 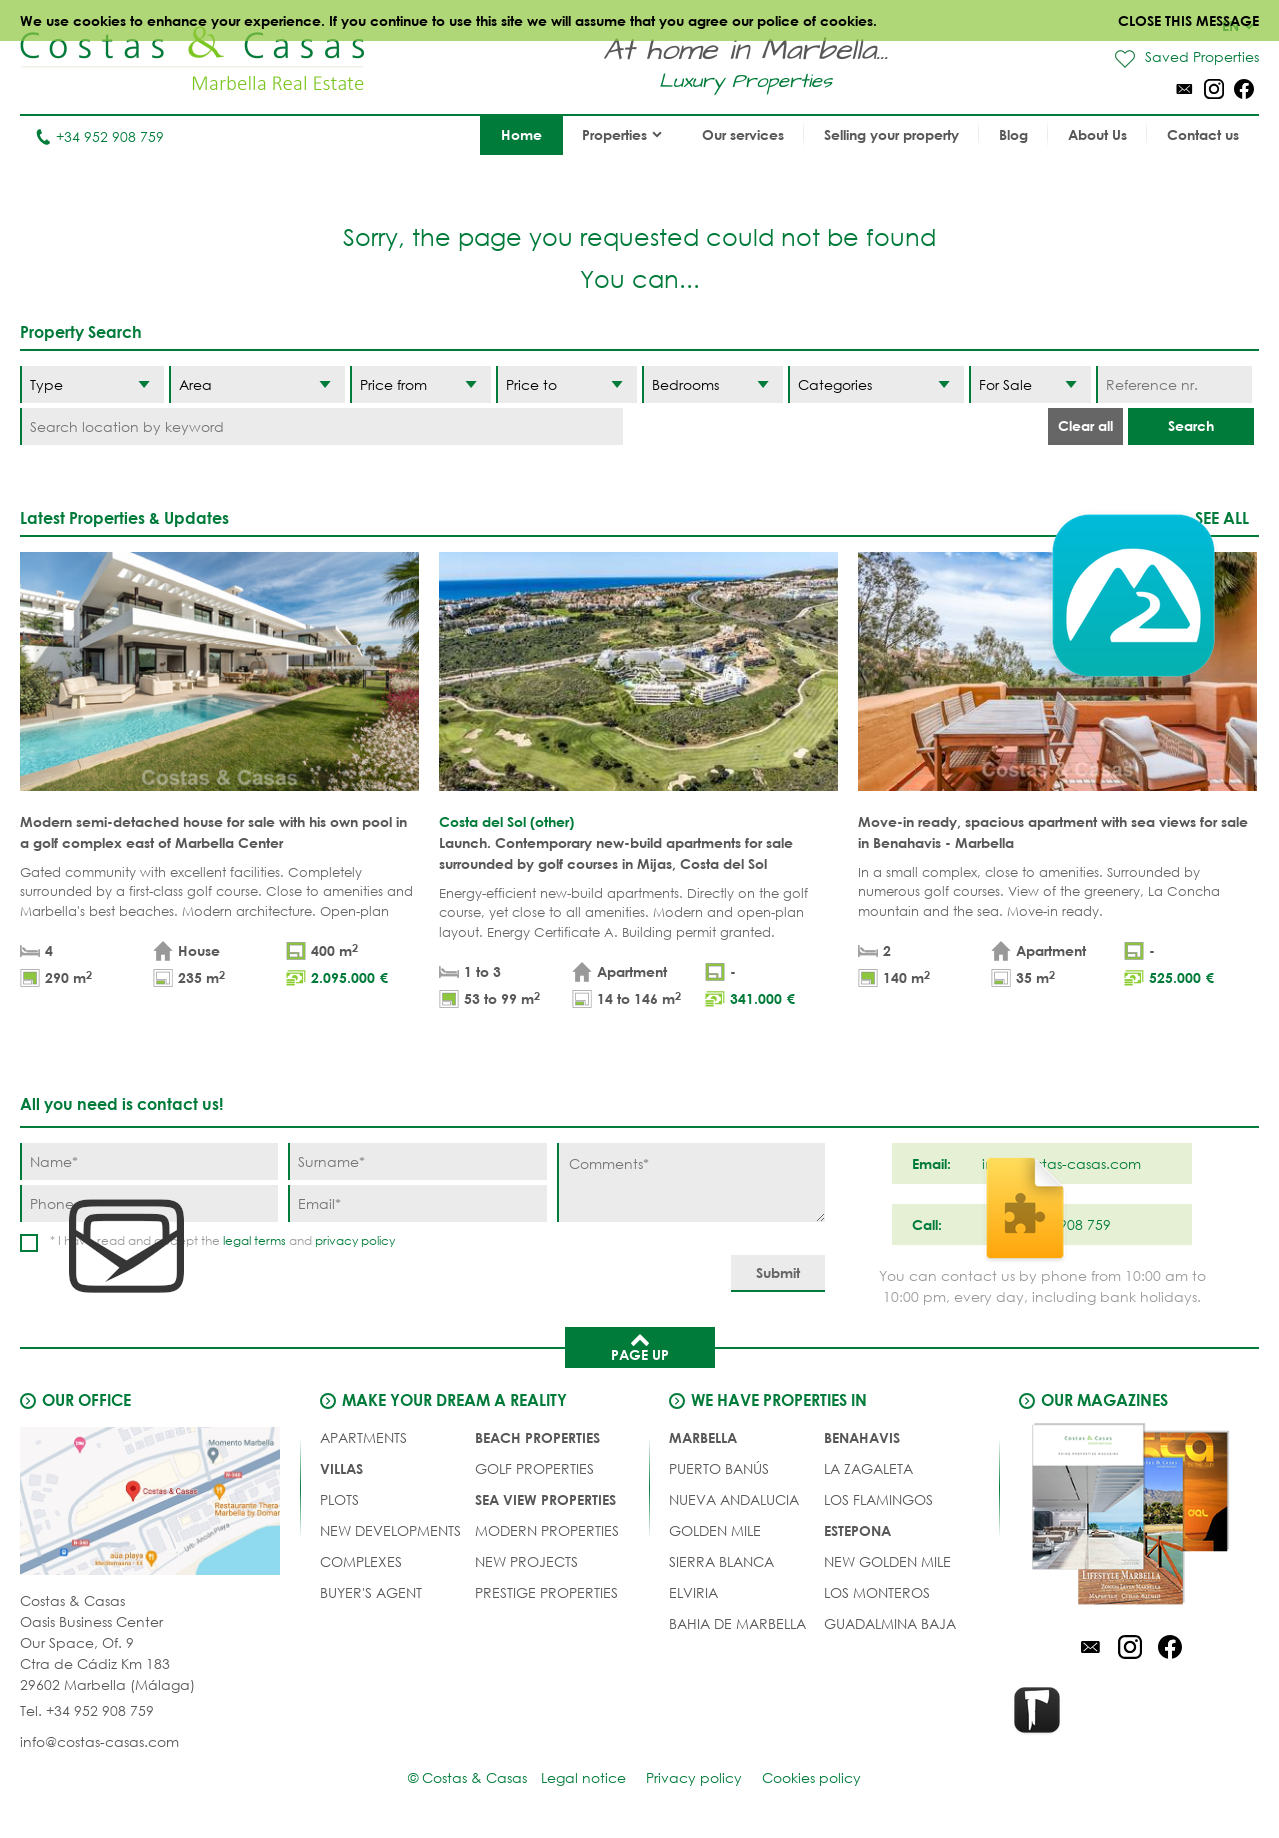 I want to click on a plugin-generated file type, so click(x=1025, y=1210).